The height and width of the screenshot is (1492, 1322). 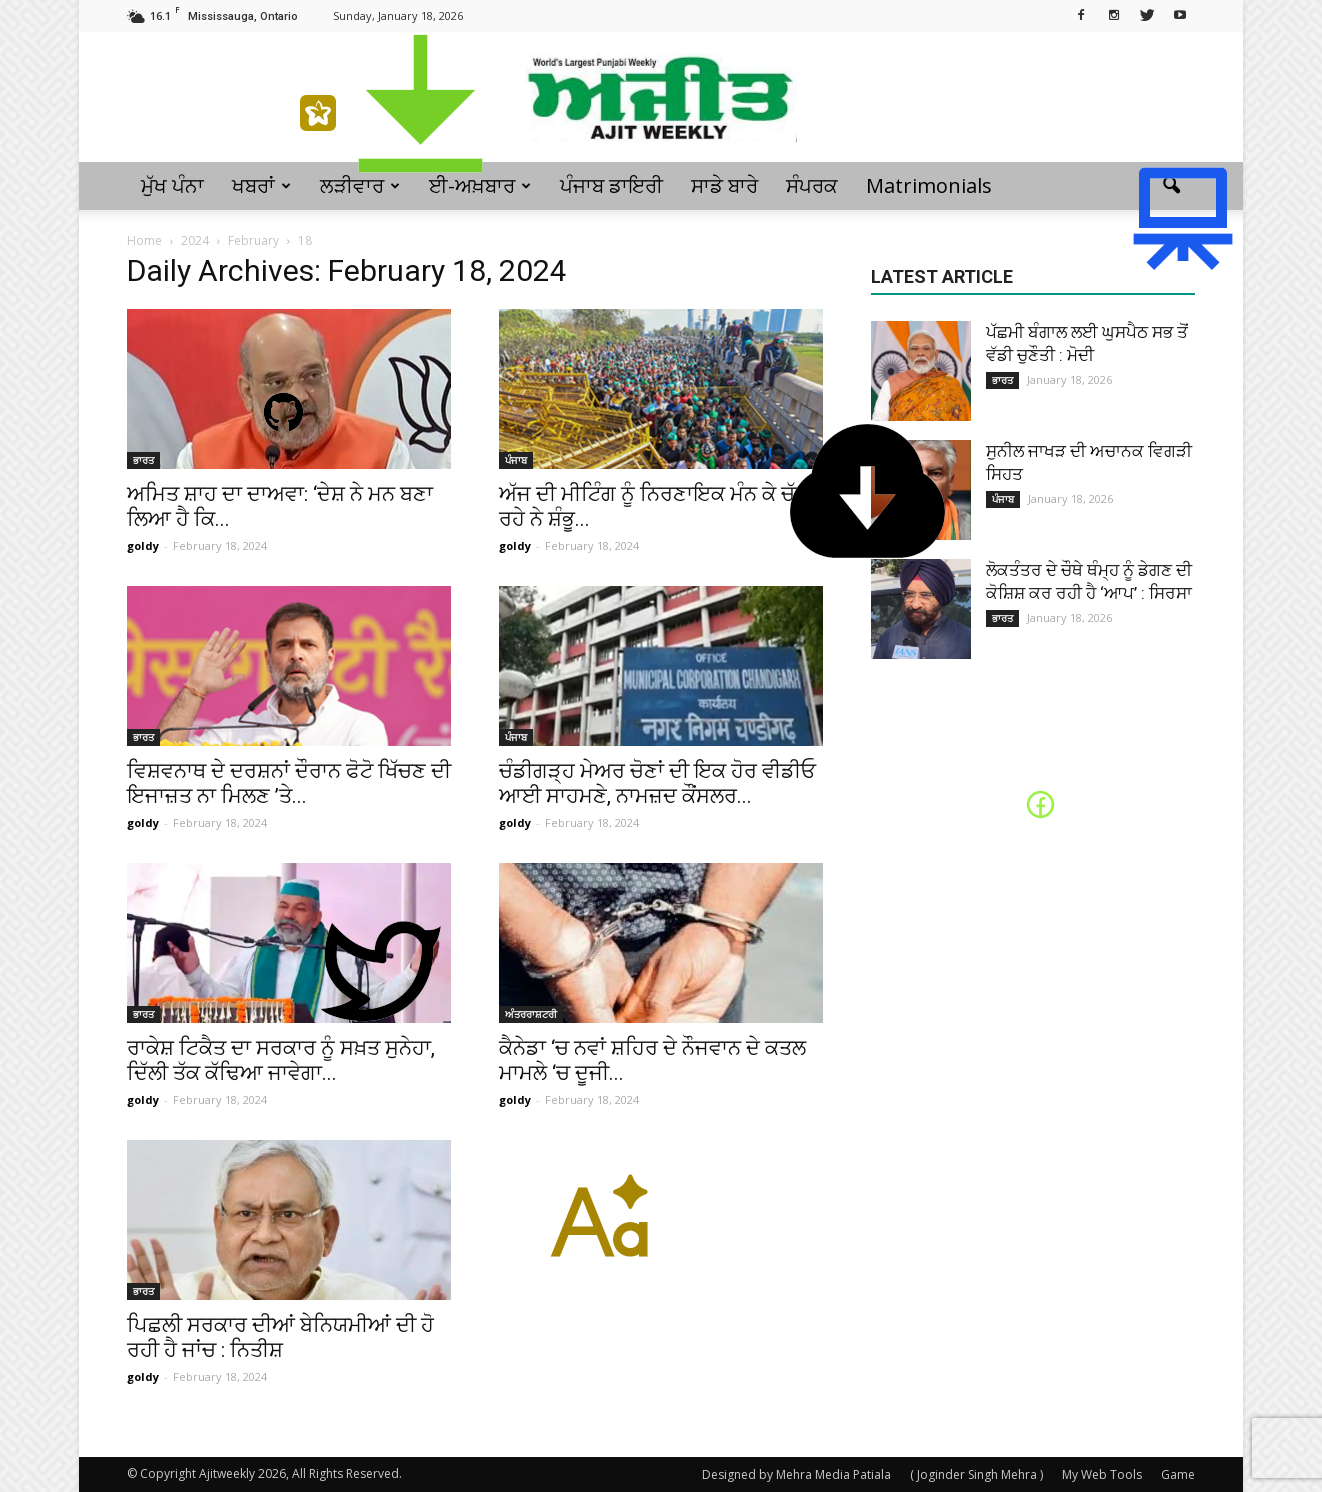 What do you see at coordinates (318, 113) in the screenshot?
I see `open the Twinkly smart lights app` at bounding box center [318, 113].